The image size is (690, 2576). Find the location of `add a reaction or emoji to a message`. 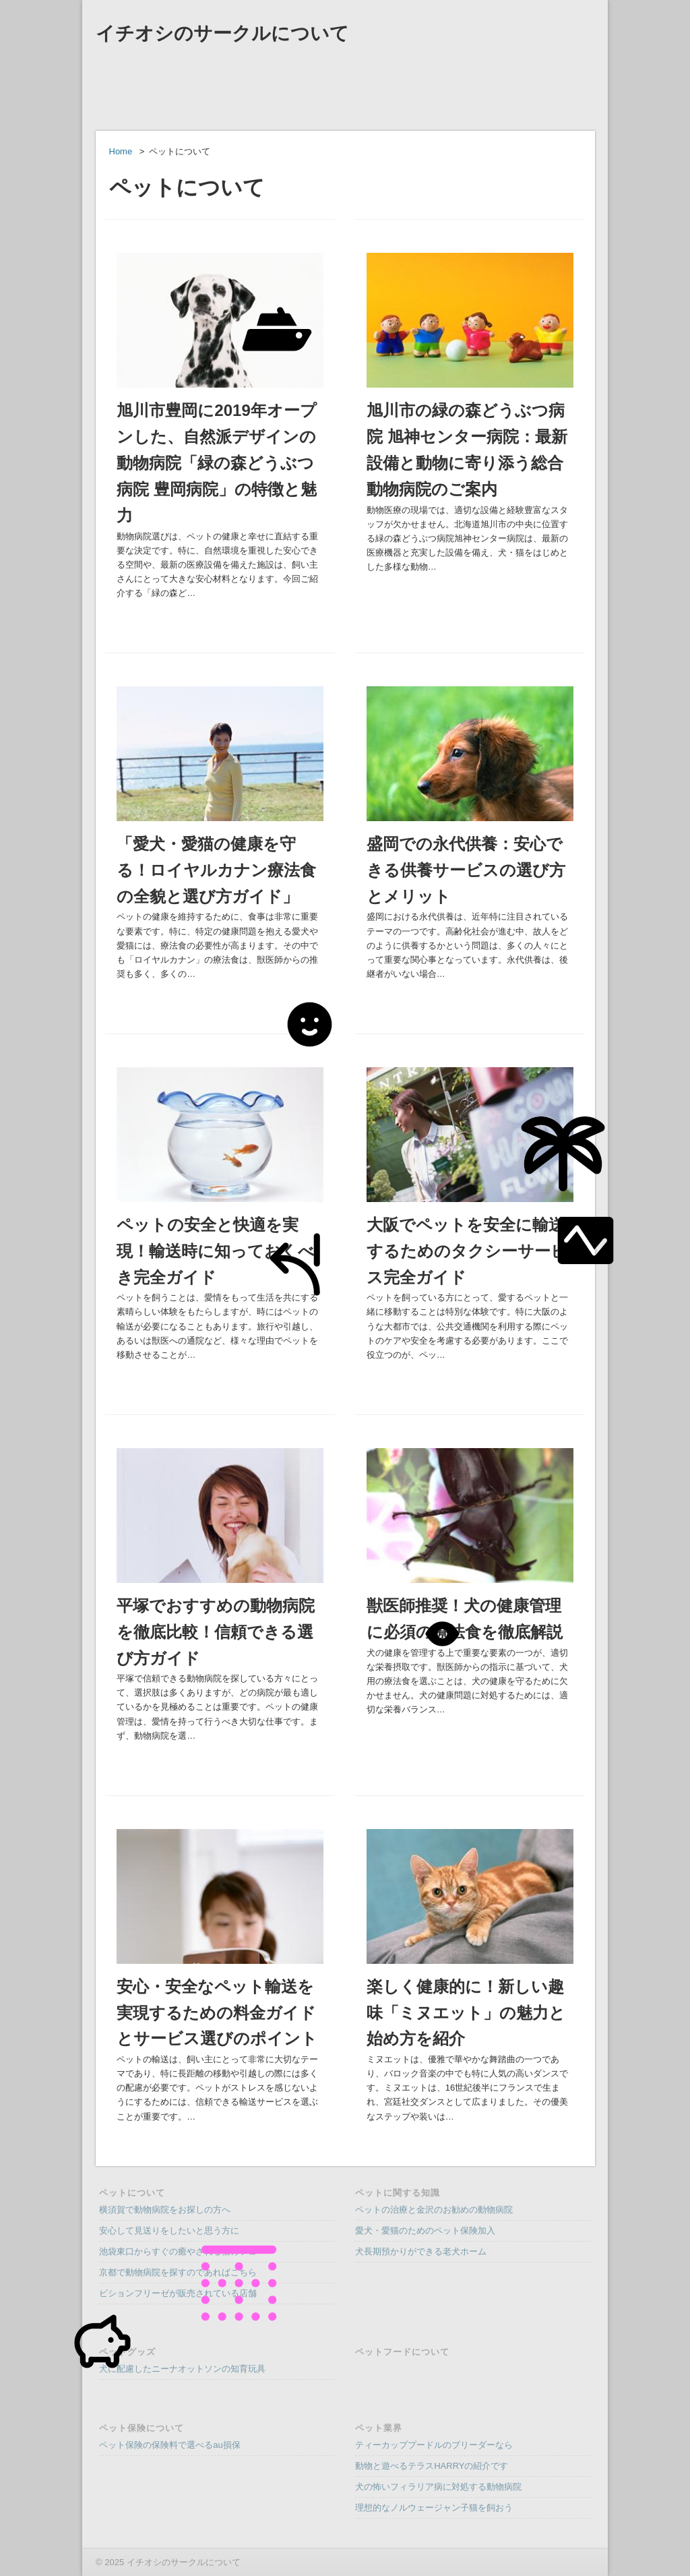

add a reaction or emoji to a message is located at coordinates (309, 1024).